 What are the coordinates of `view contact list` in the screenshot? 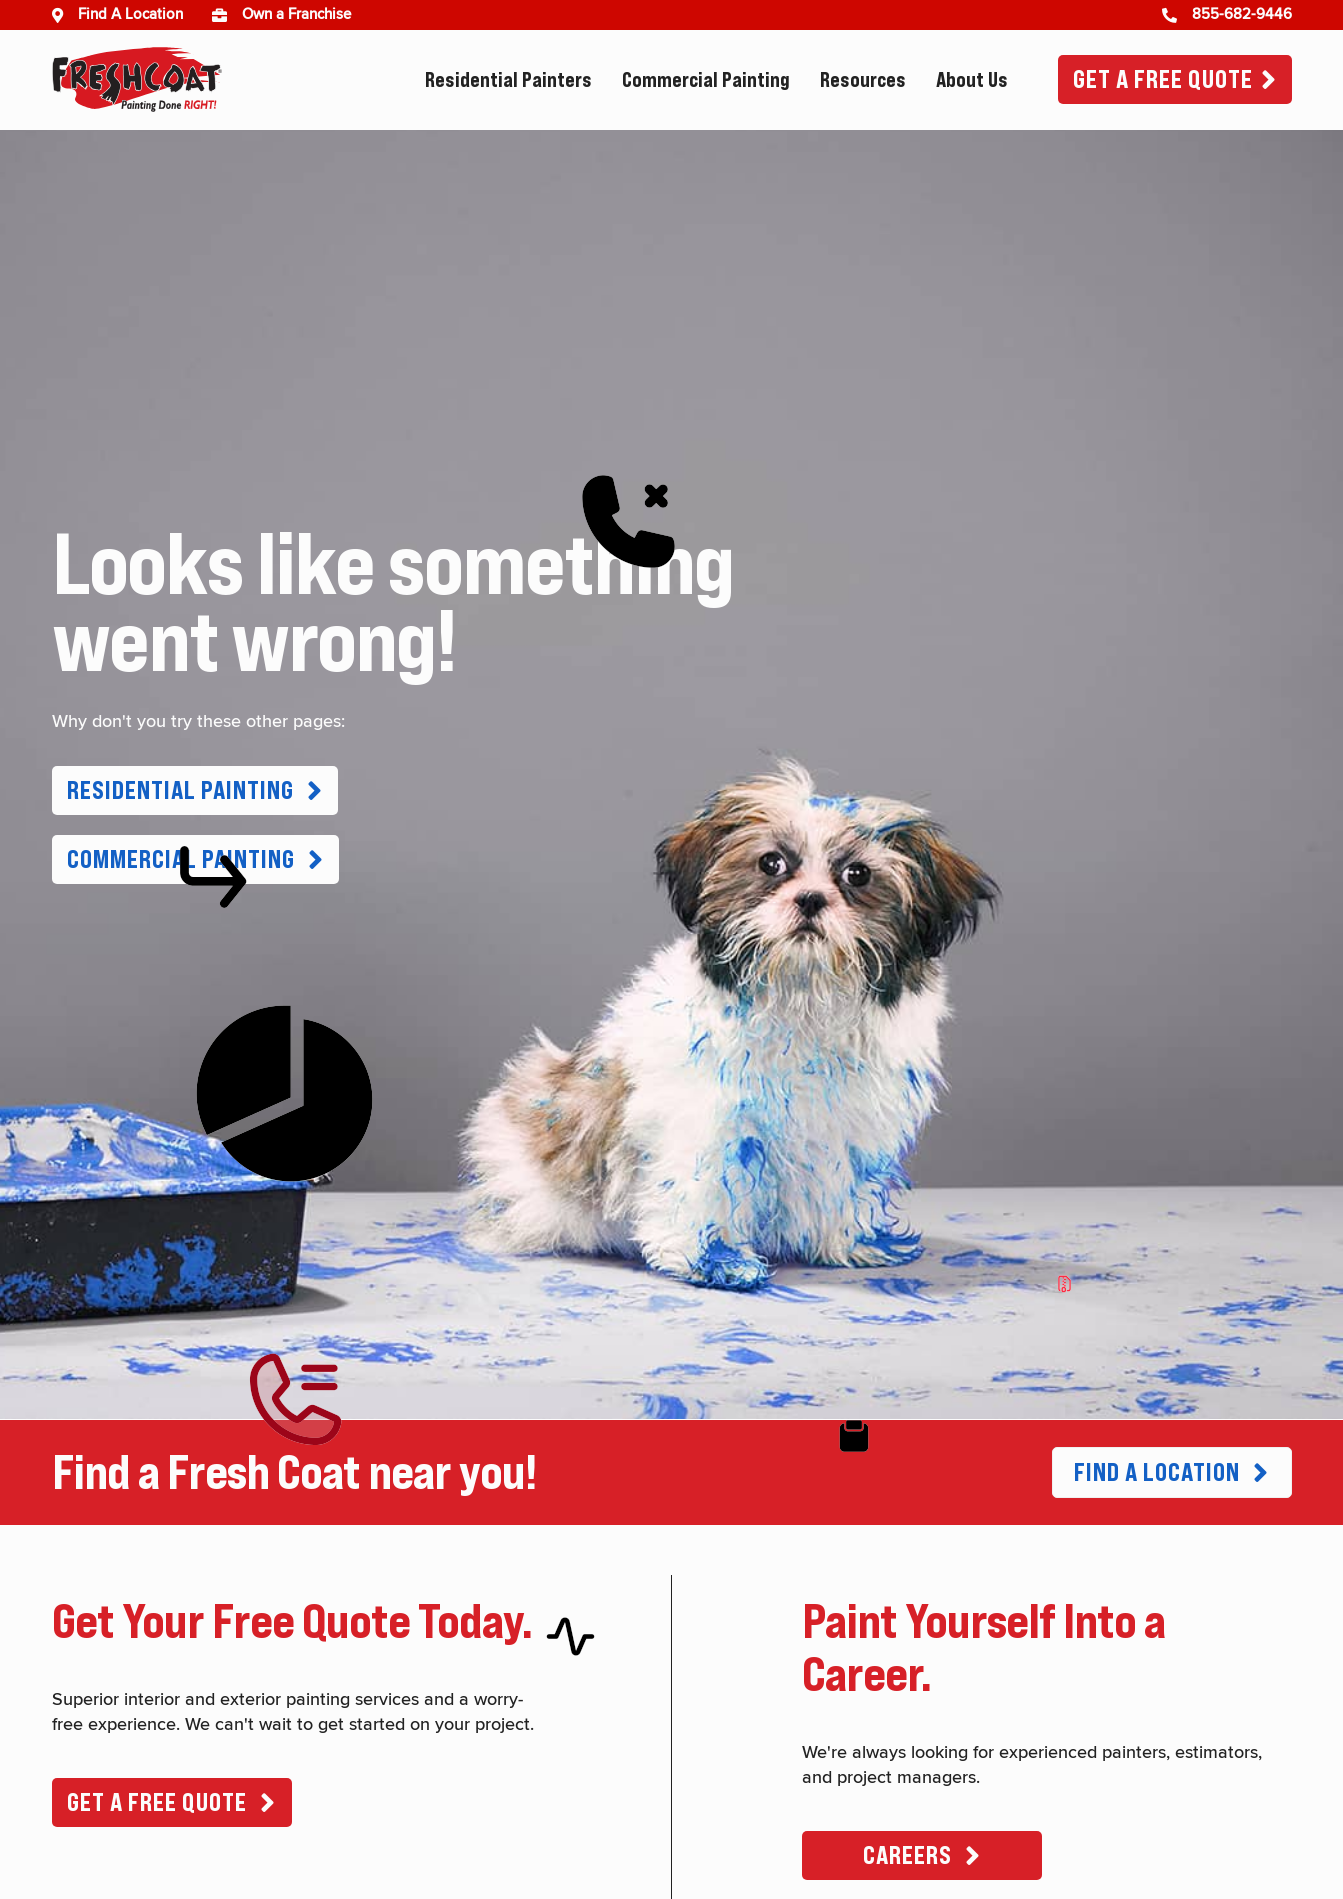 It's located at (297, 1397).